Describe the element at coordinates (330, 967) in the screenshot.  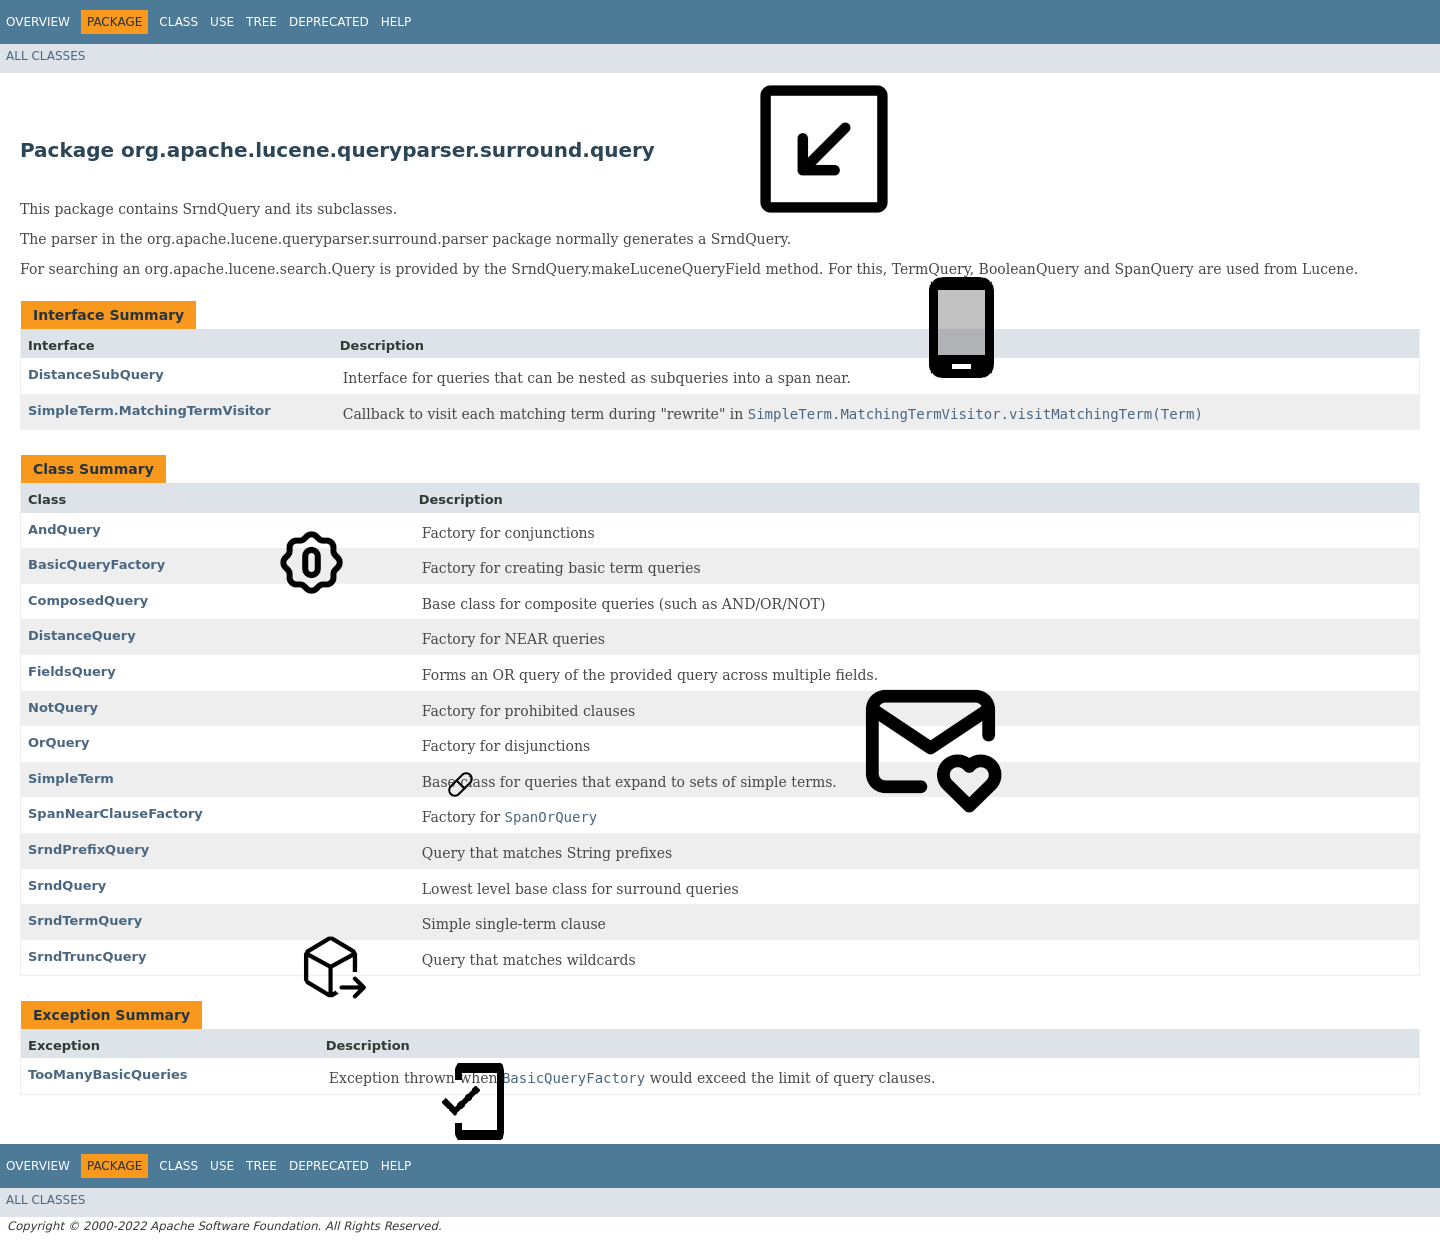
I see `method with return value in code editor` at that location.